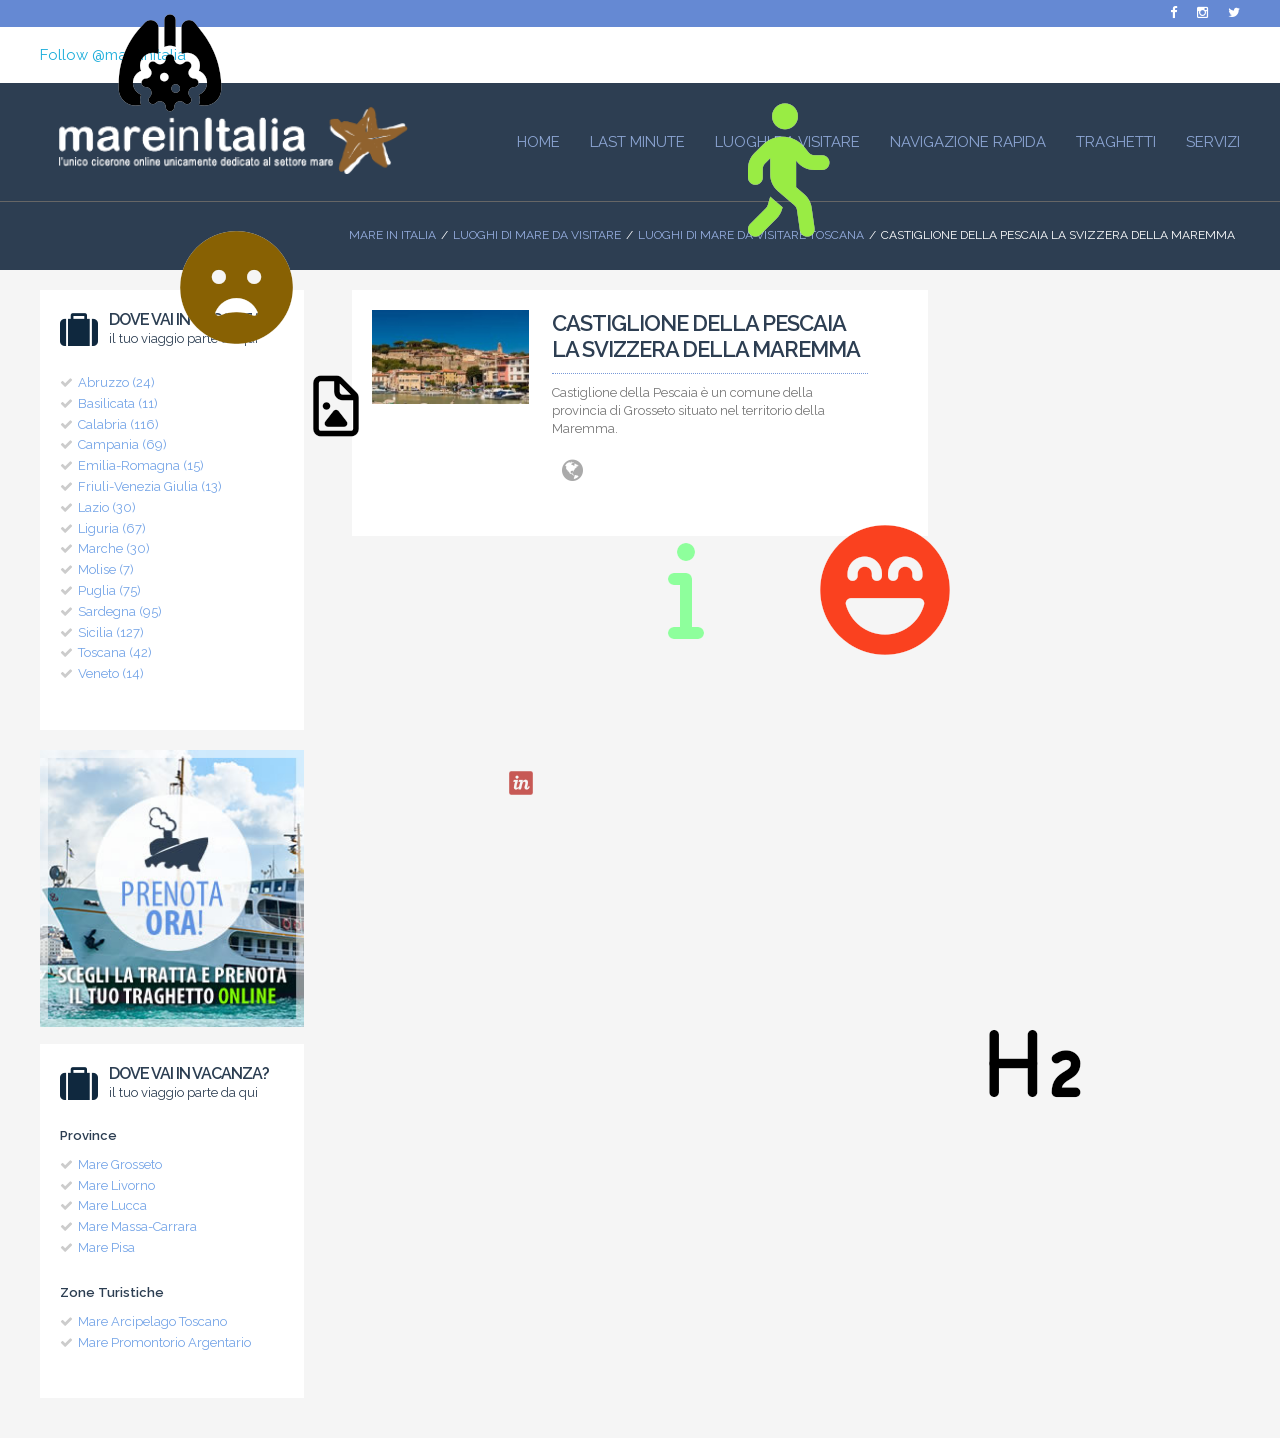 This screenshot has width=1280, height=1438. I want to click on open InVision app, so click(521, 783).